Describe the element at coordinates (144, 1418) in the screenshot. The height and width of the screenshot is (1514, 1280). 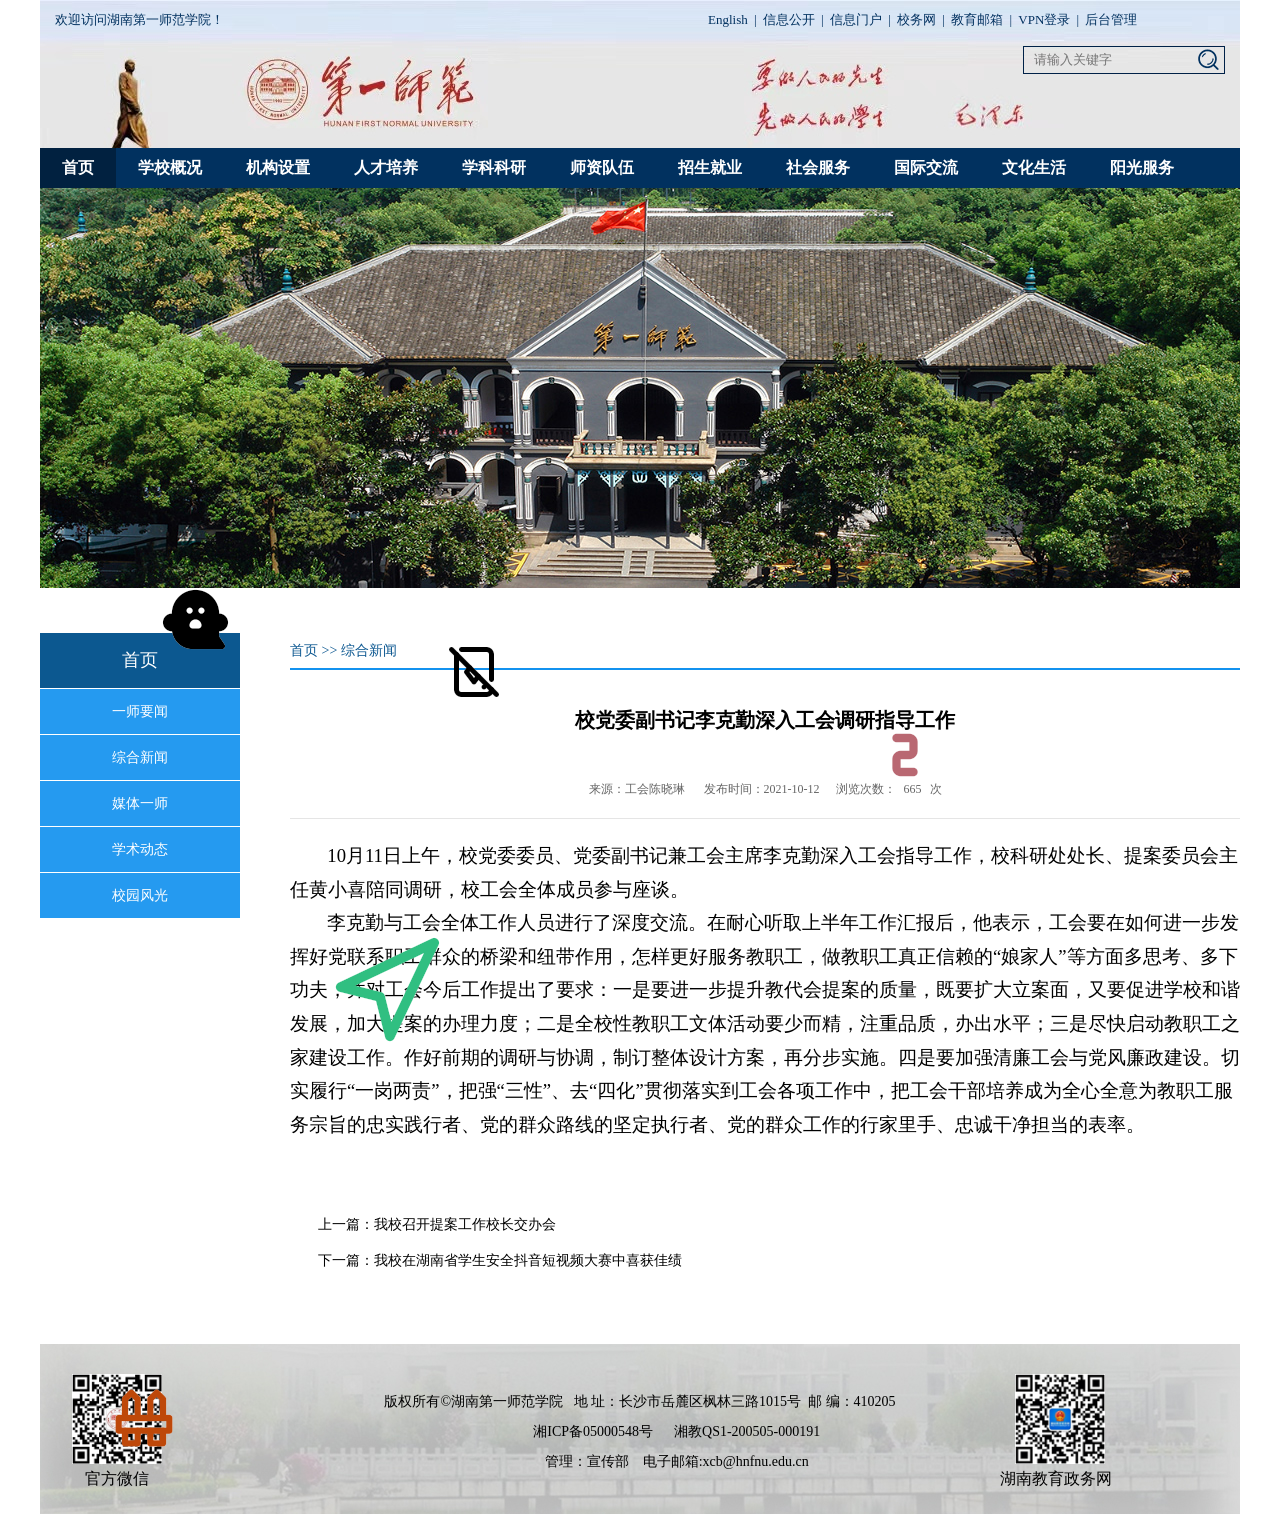
I see `access property boundary settings` at that location.